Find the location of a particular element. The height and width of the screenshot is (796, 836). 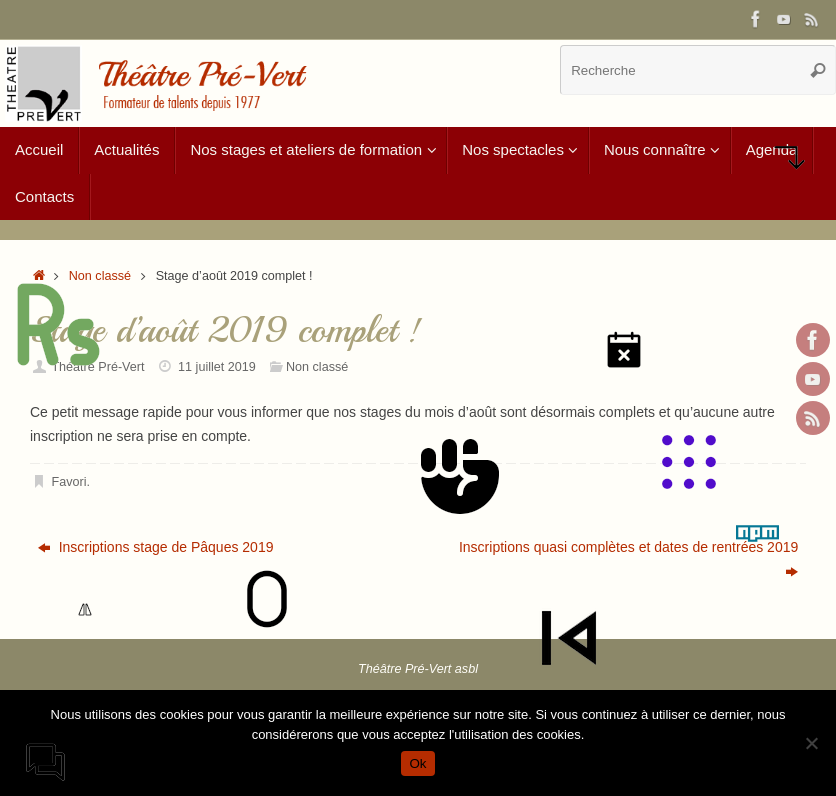

indicates solidarity or support action is located at coordinates (460, 475).